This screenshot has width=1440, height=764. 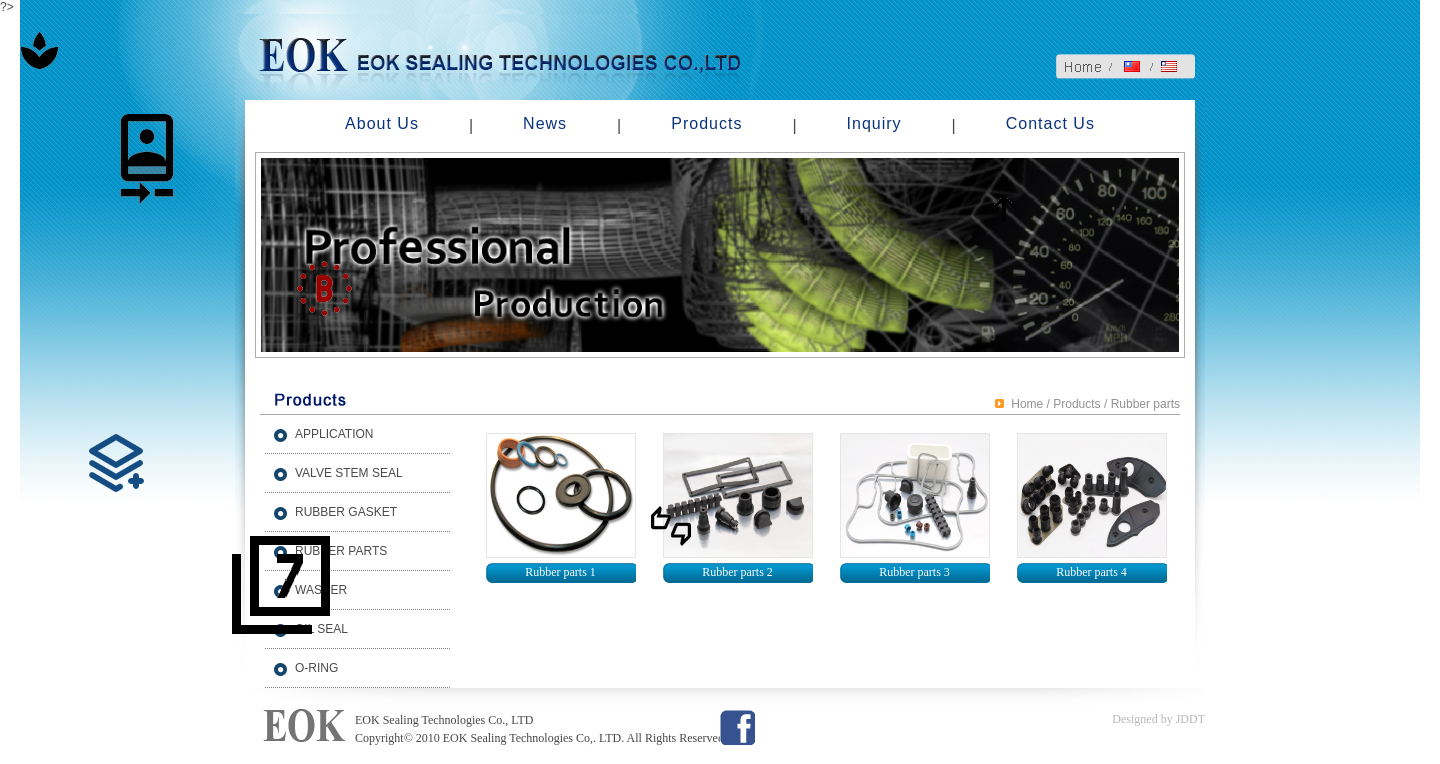 I want to click on rate or provide feedback, so click(x=671, y=526).